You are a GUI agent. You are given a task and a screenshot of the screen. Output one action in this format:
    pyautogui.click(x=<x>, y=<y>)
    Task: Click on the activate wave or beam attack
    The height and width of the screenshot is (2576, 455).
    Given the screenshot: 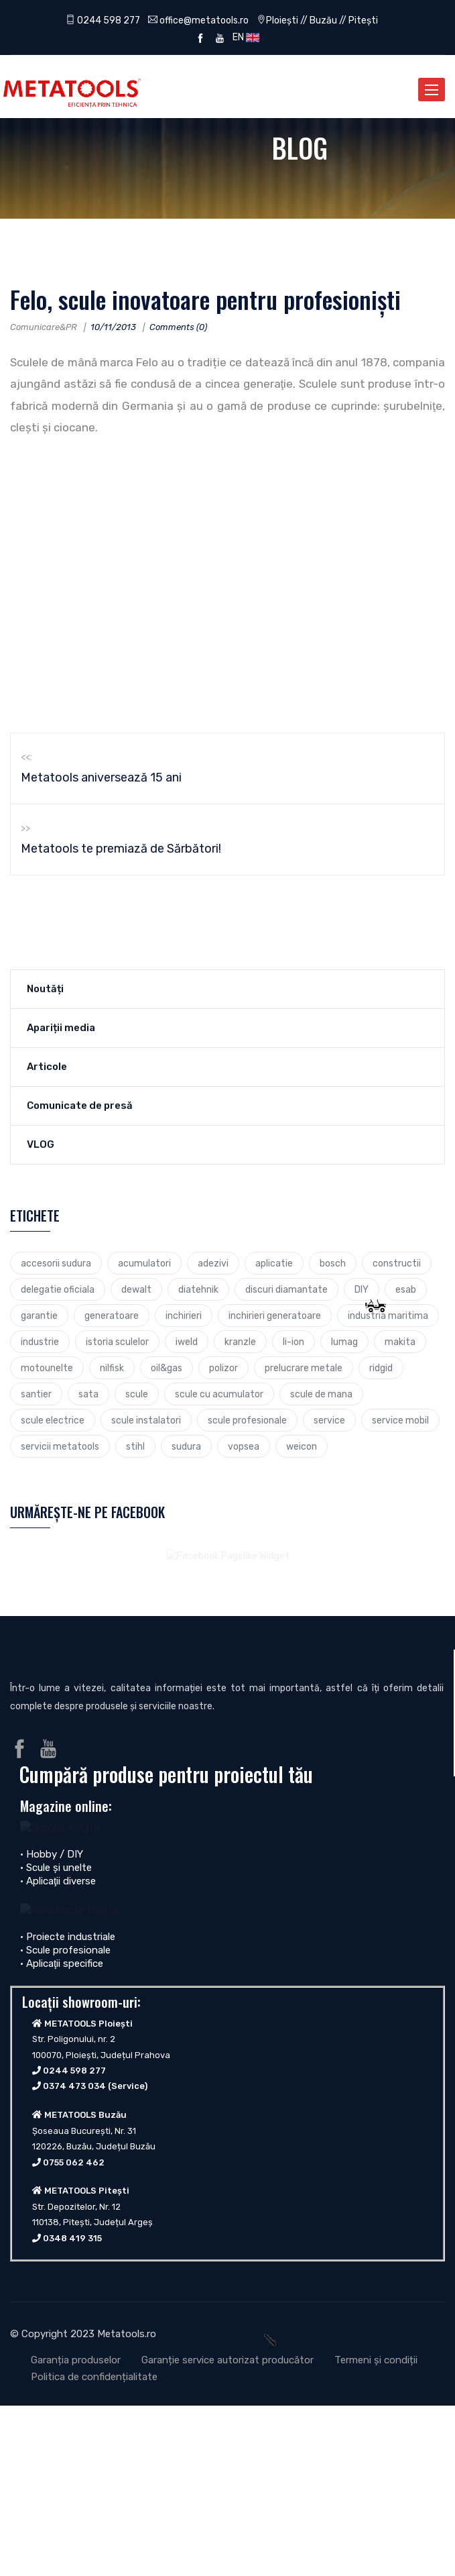 What is the action you would take?
    pyautogui.click(x=270, y=2340)
    